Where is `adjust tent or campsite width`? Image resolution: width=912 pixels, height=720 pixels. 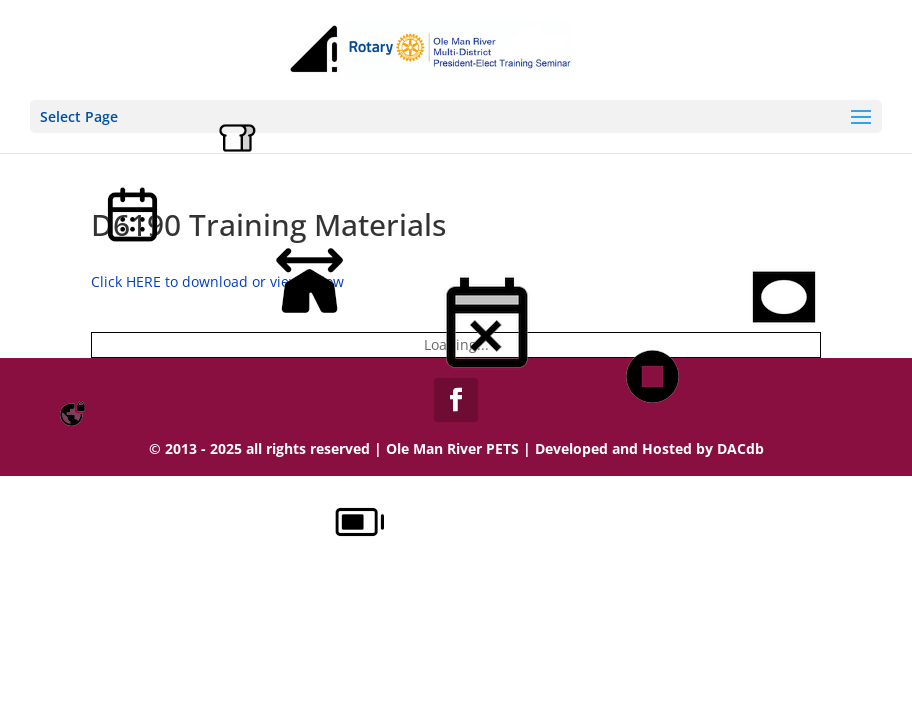 adjust tent or campsite width is located at coordinates (309, 280).